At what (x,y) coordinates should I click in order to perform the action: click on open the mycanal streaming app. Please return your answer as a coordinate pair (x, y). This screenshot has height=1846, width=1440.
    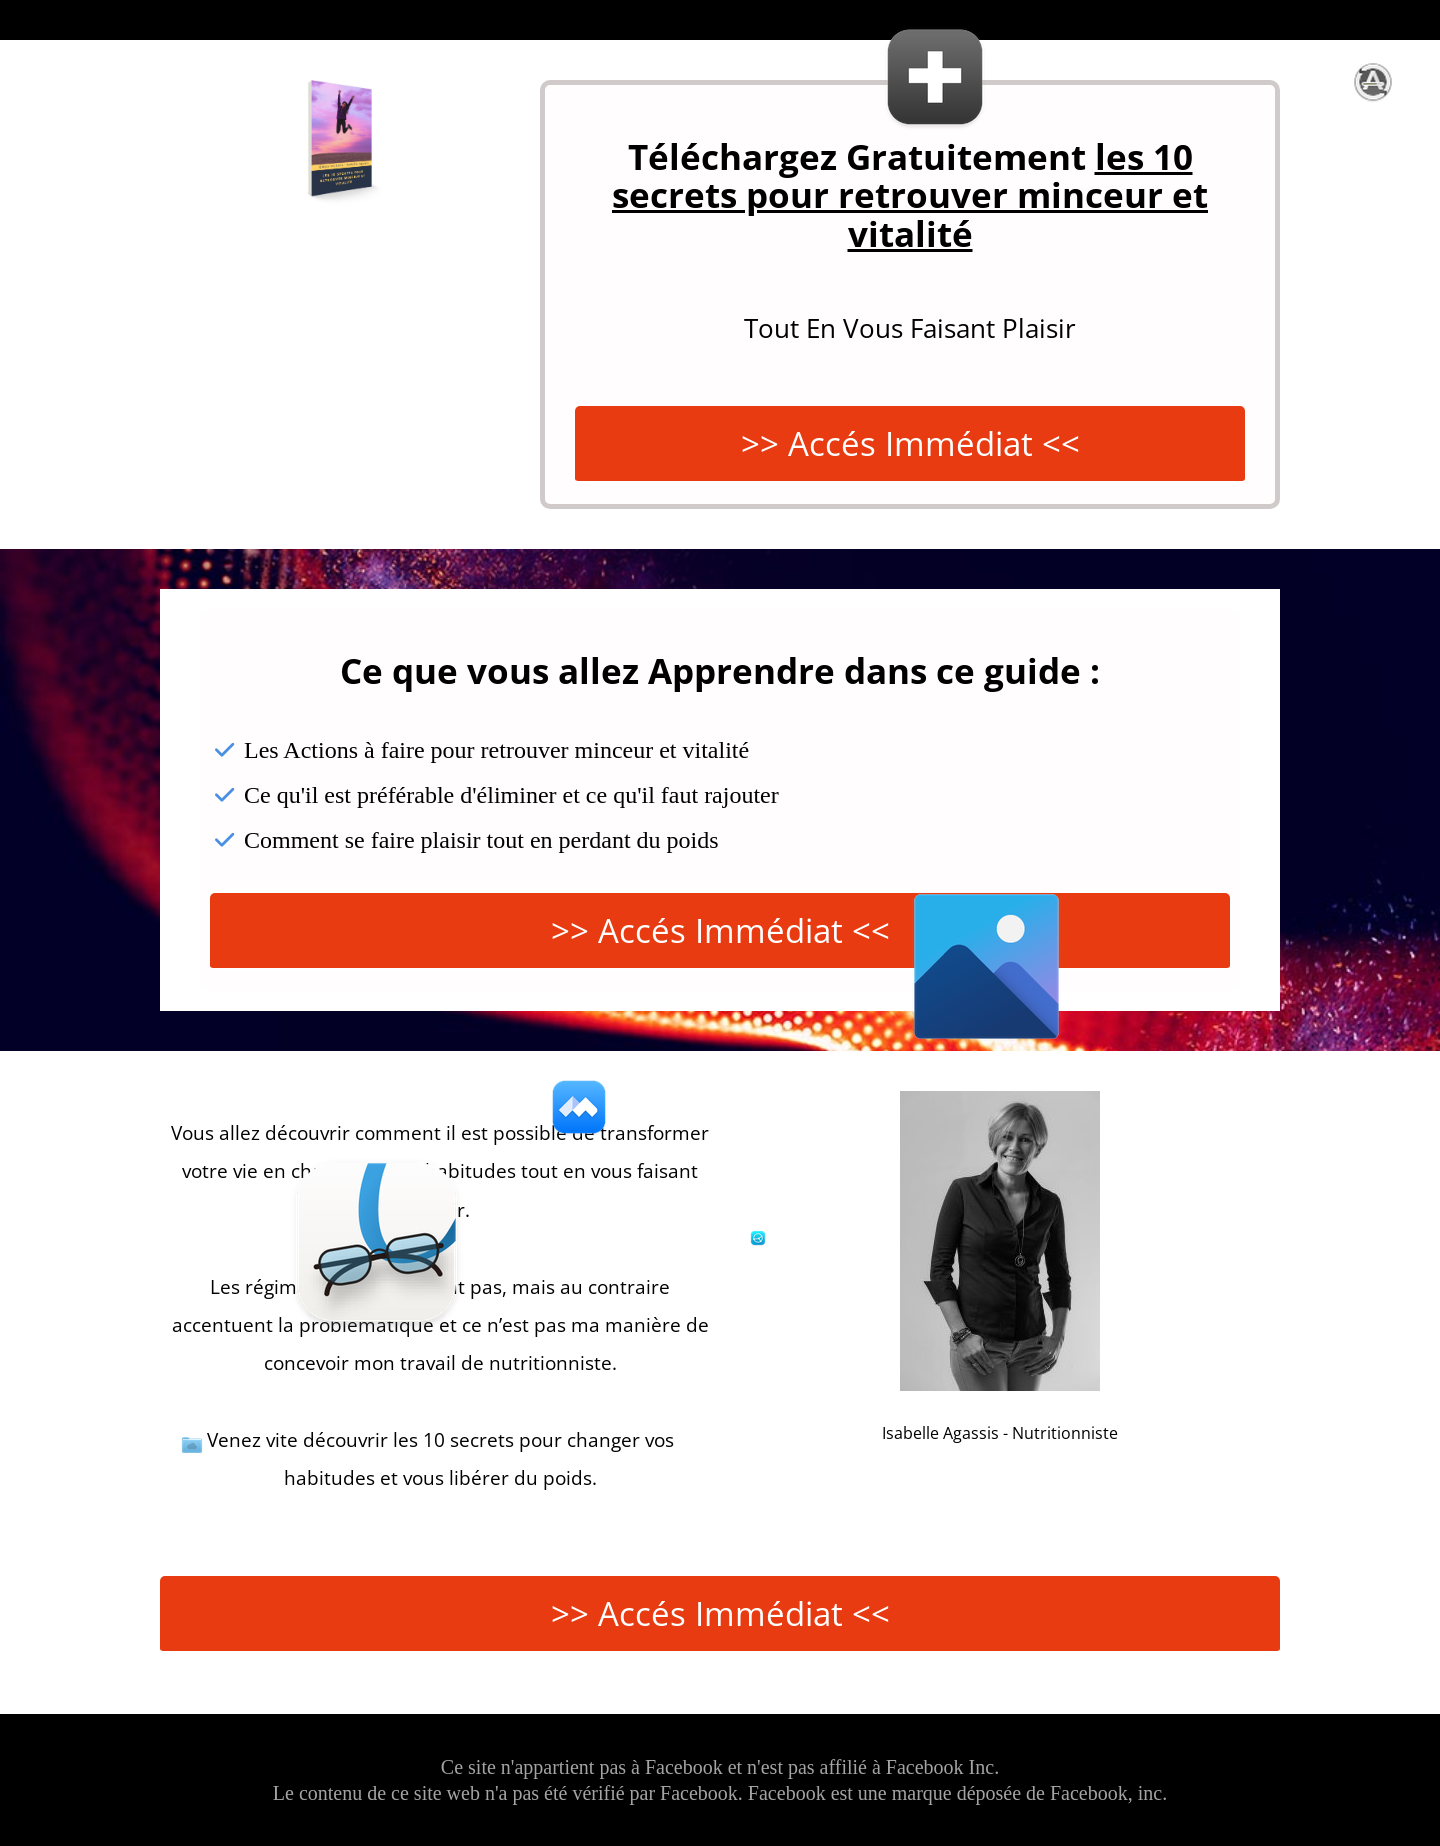
    Looking at the image, I should click on (935, 77).